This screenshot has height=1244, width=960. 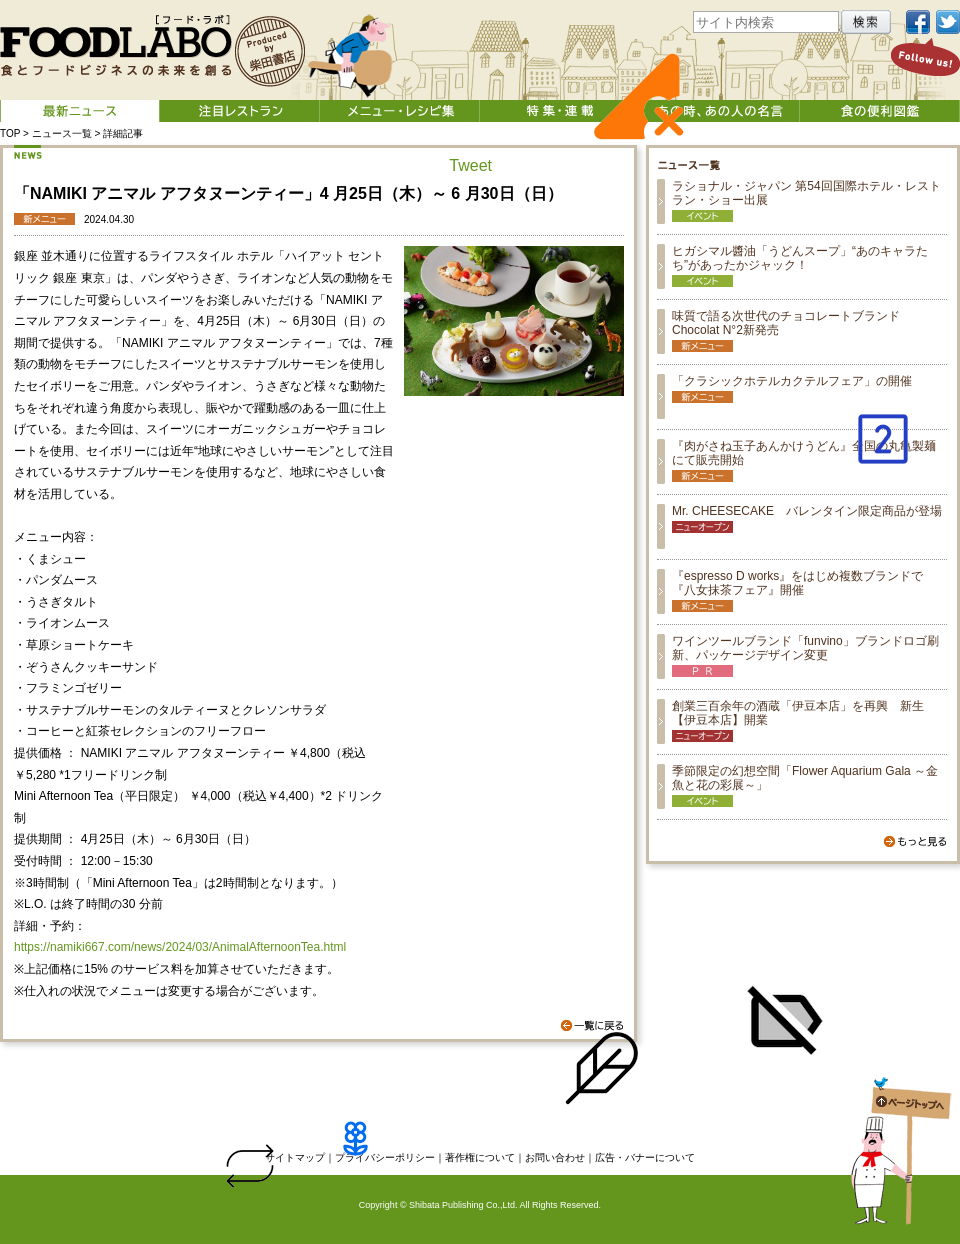 What do you see at coordinates (644, 100) in the screenshot?
I see `no cellular signal available` at bounding box center [644, 100].